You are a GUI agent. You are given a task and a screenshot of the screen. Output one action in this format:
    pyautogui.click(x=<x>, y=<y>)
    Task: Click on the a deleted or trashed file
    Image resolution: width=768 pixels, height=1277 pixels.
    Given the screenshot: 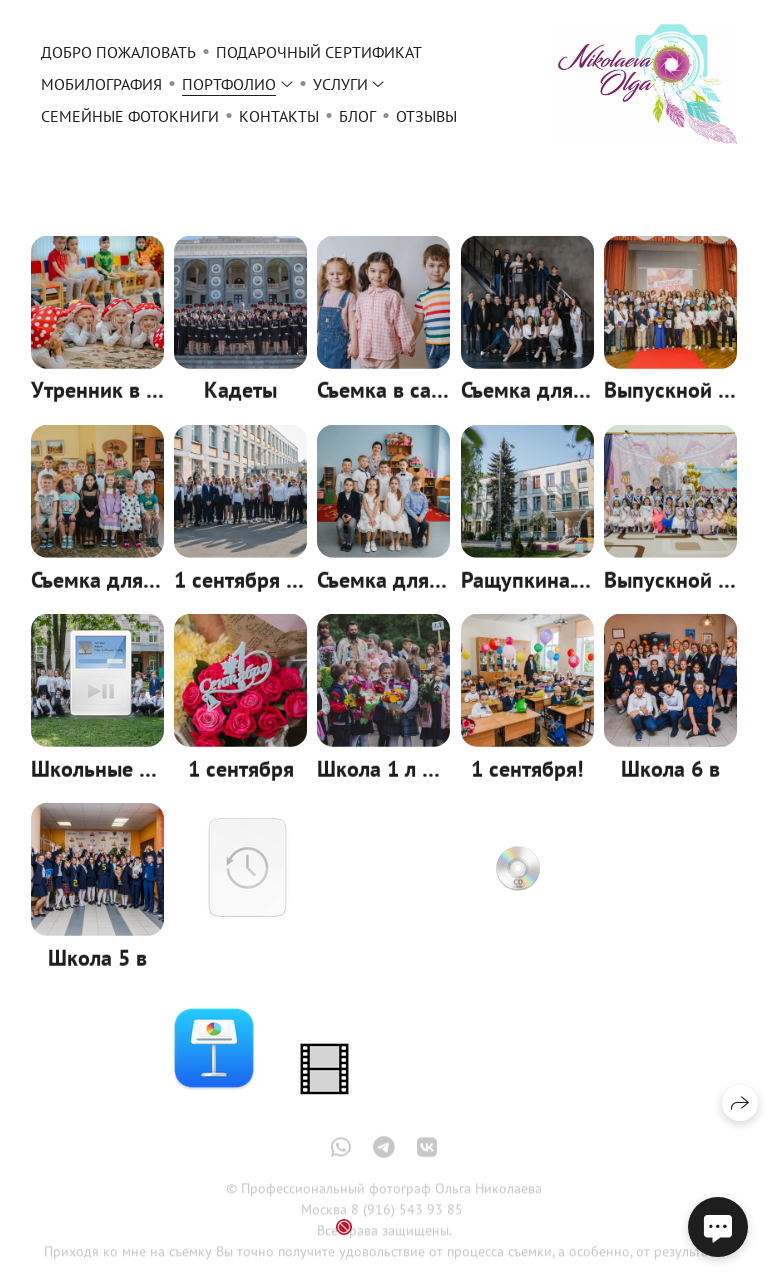 What is the action you would take?
    pyautogui.click(x=247, y=867)
    